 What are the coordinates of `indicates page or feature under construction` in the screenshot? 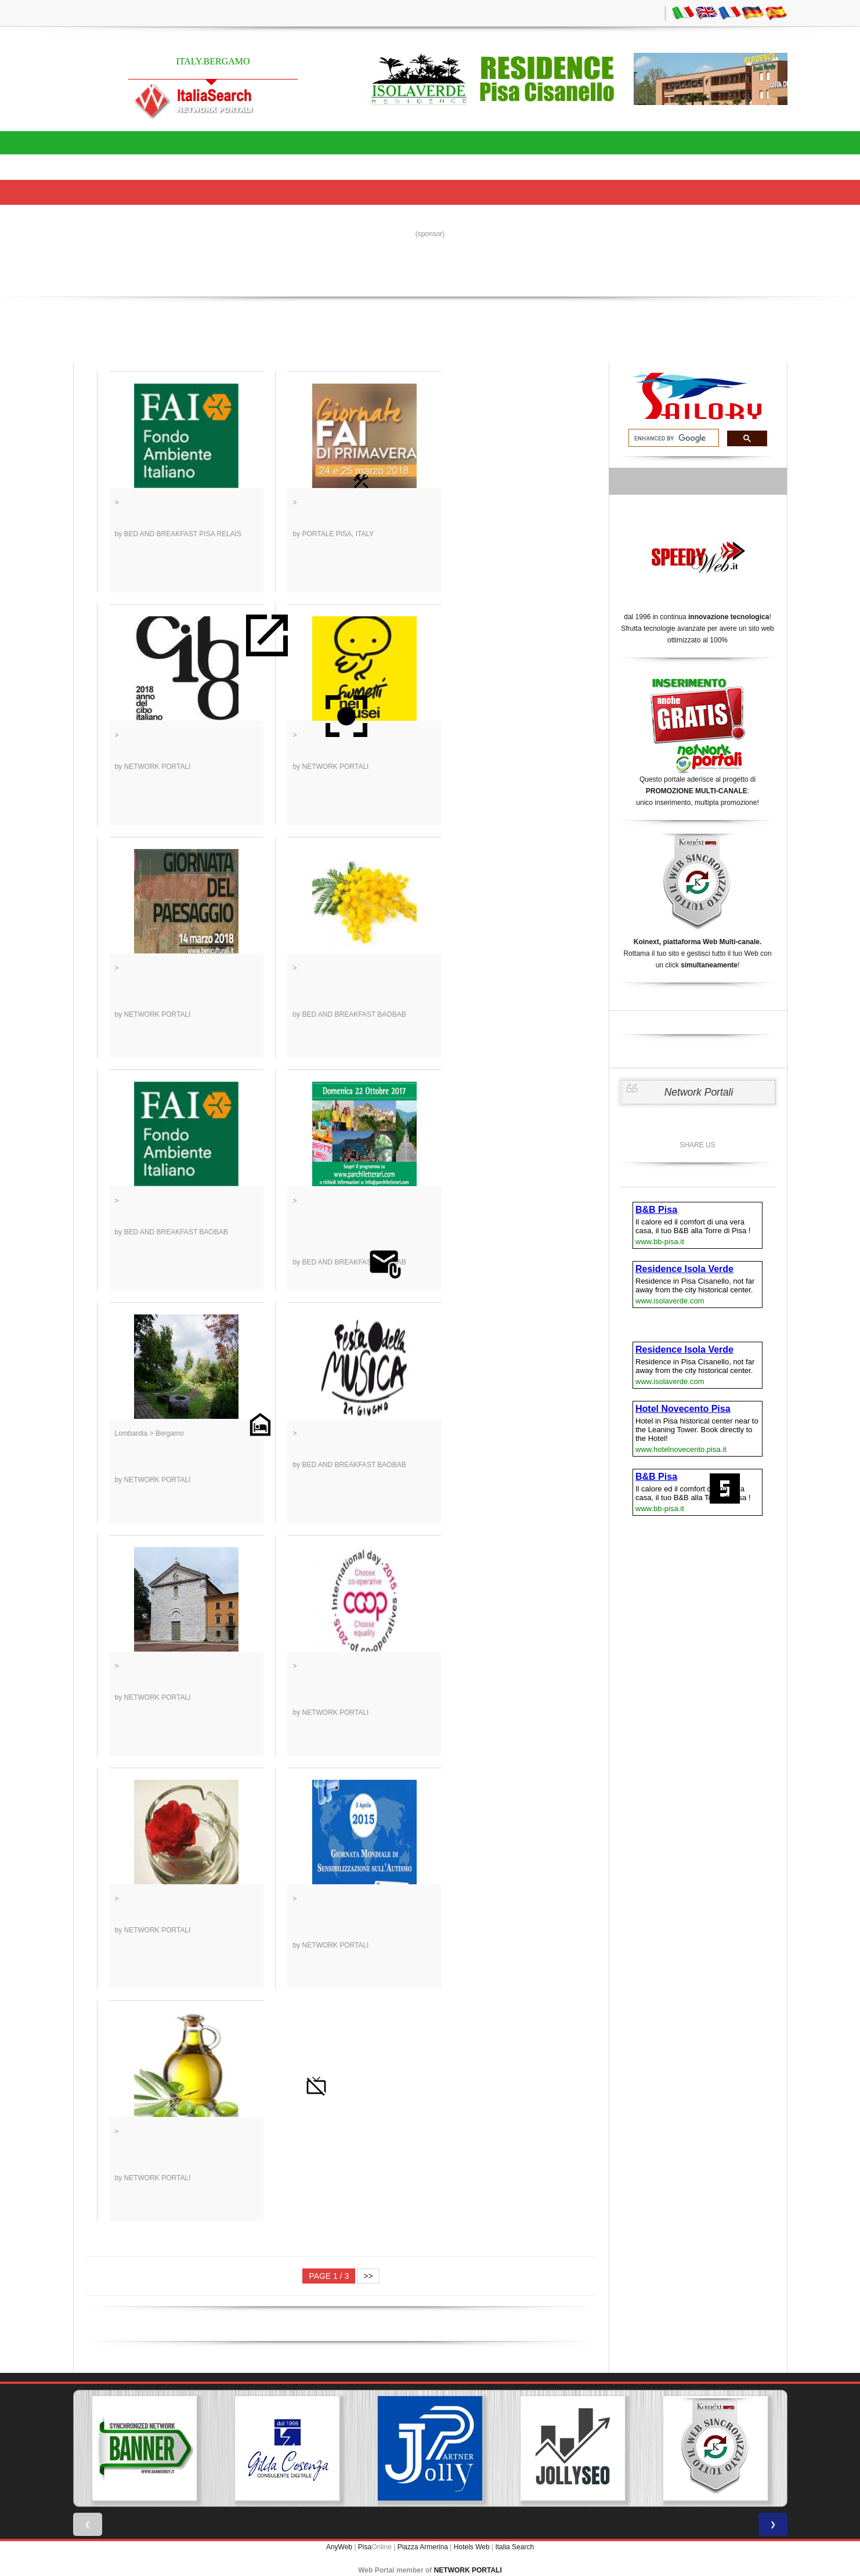 It's located at (360, 481).